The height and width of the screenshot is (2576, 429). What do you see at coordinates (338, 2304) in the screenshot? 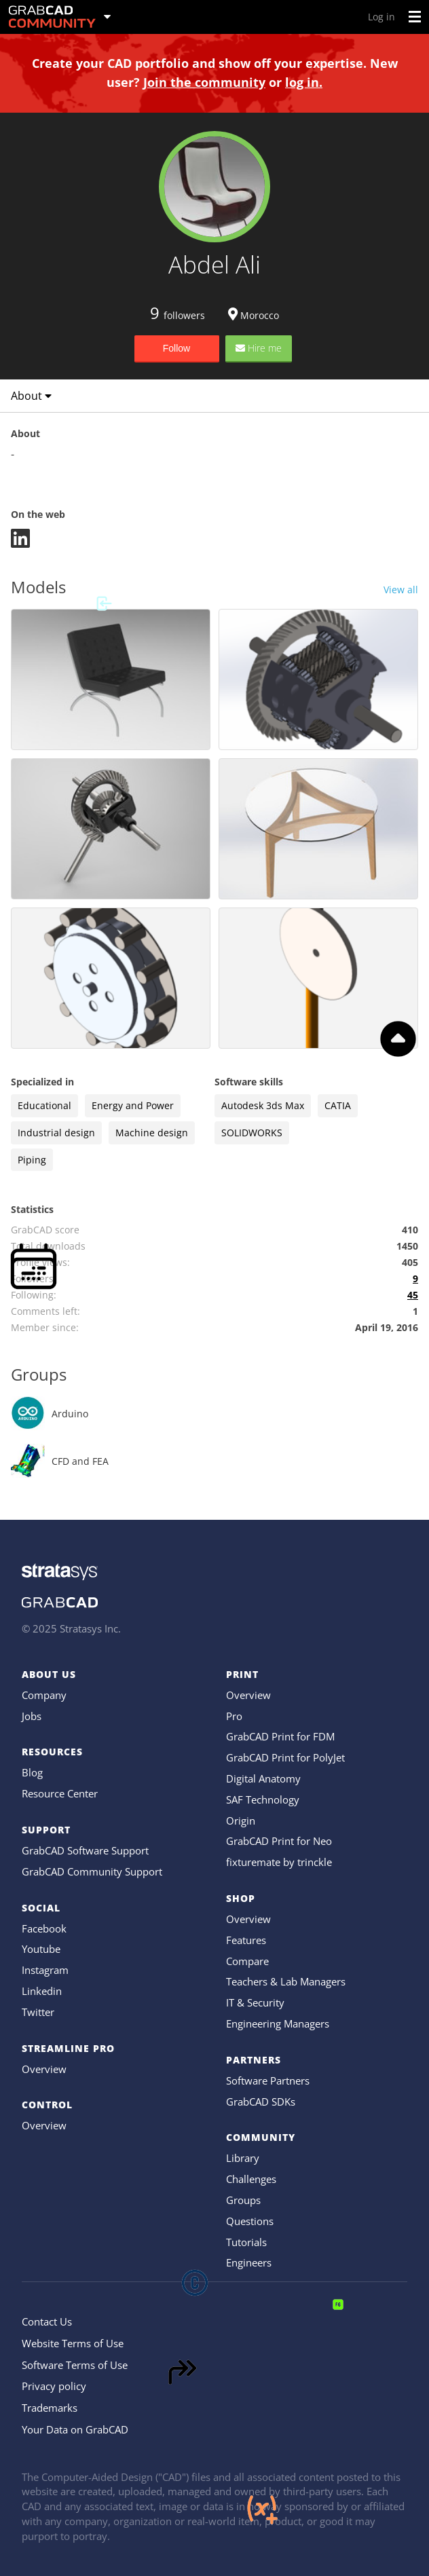
I see `press F6 function key` at bounding box center [338, 2304].